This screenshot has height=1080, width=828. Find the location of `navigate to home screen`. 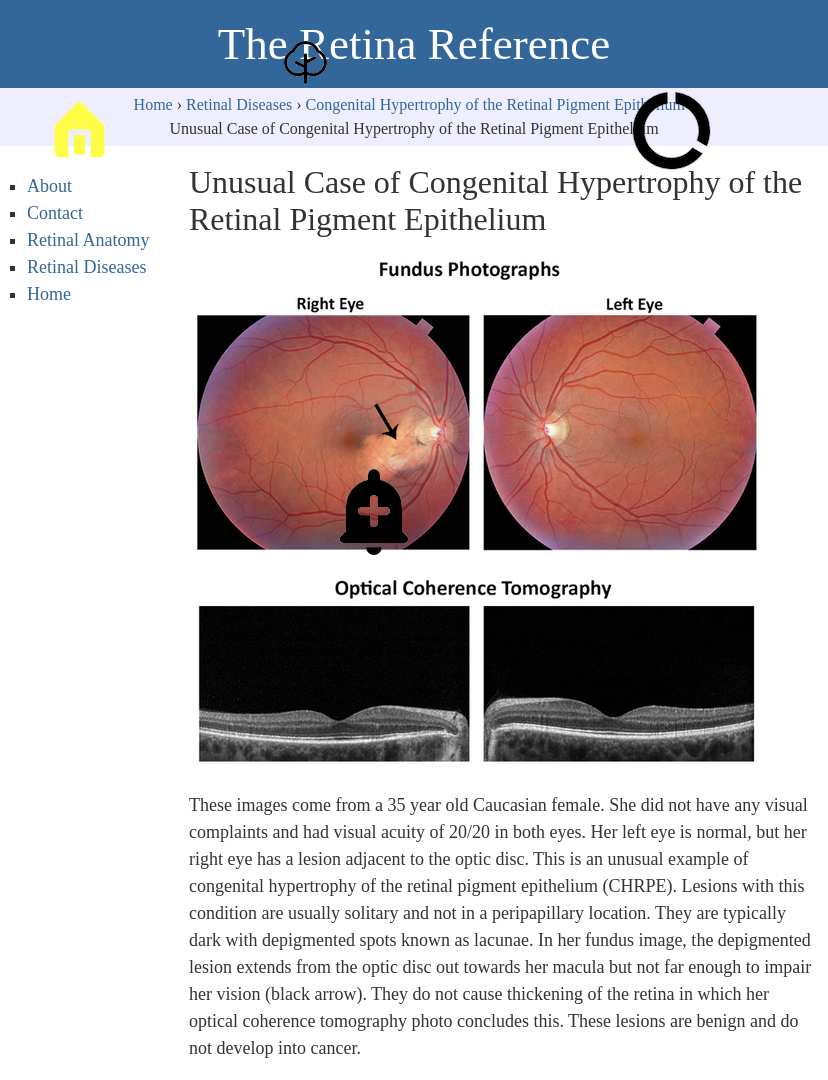

navigate to home screen is located at coordinates (79, 129).